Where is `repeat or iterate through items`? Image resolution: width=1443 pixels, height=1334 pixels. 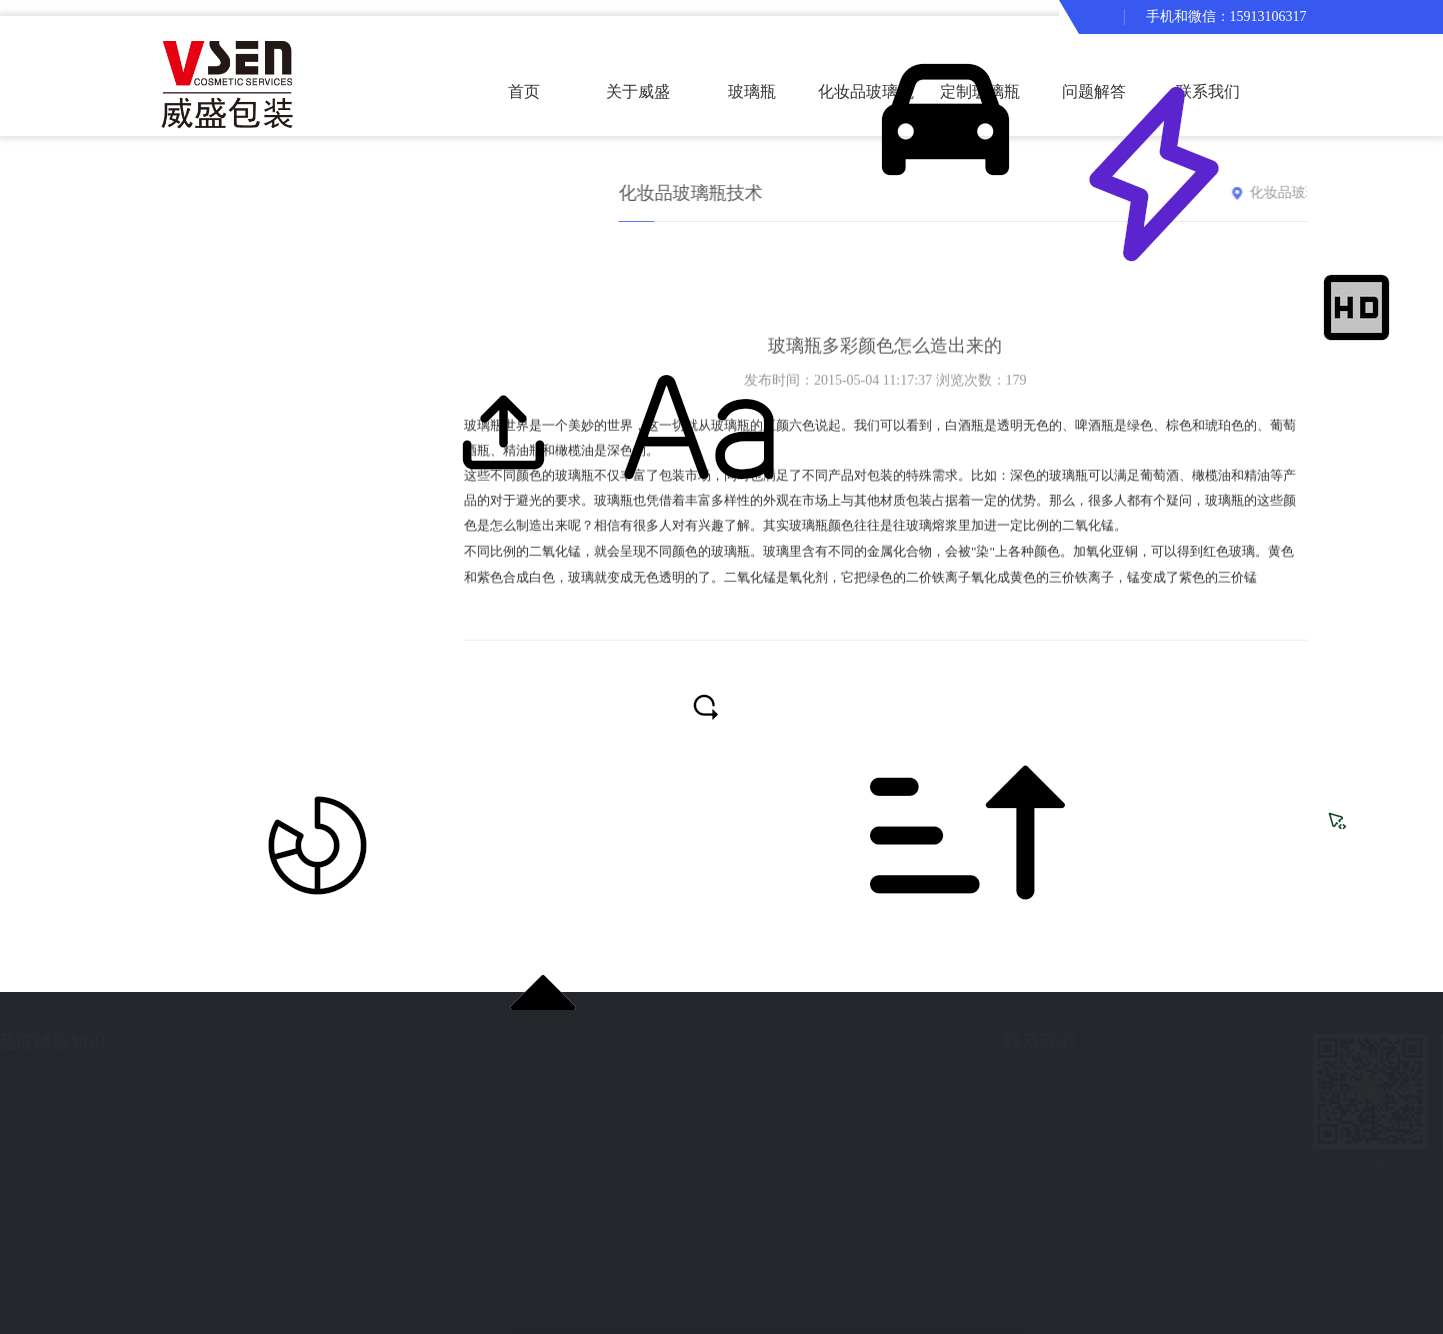
repeat or iterate through items is located at coordinates (705, 706).